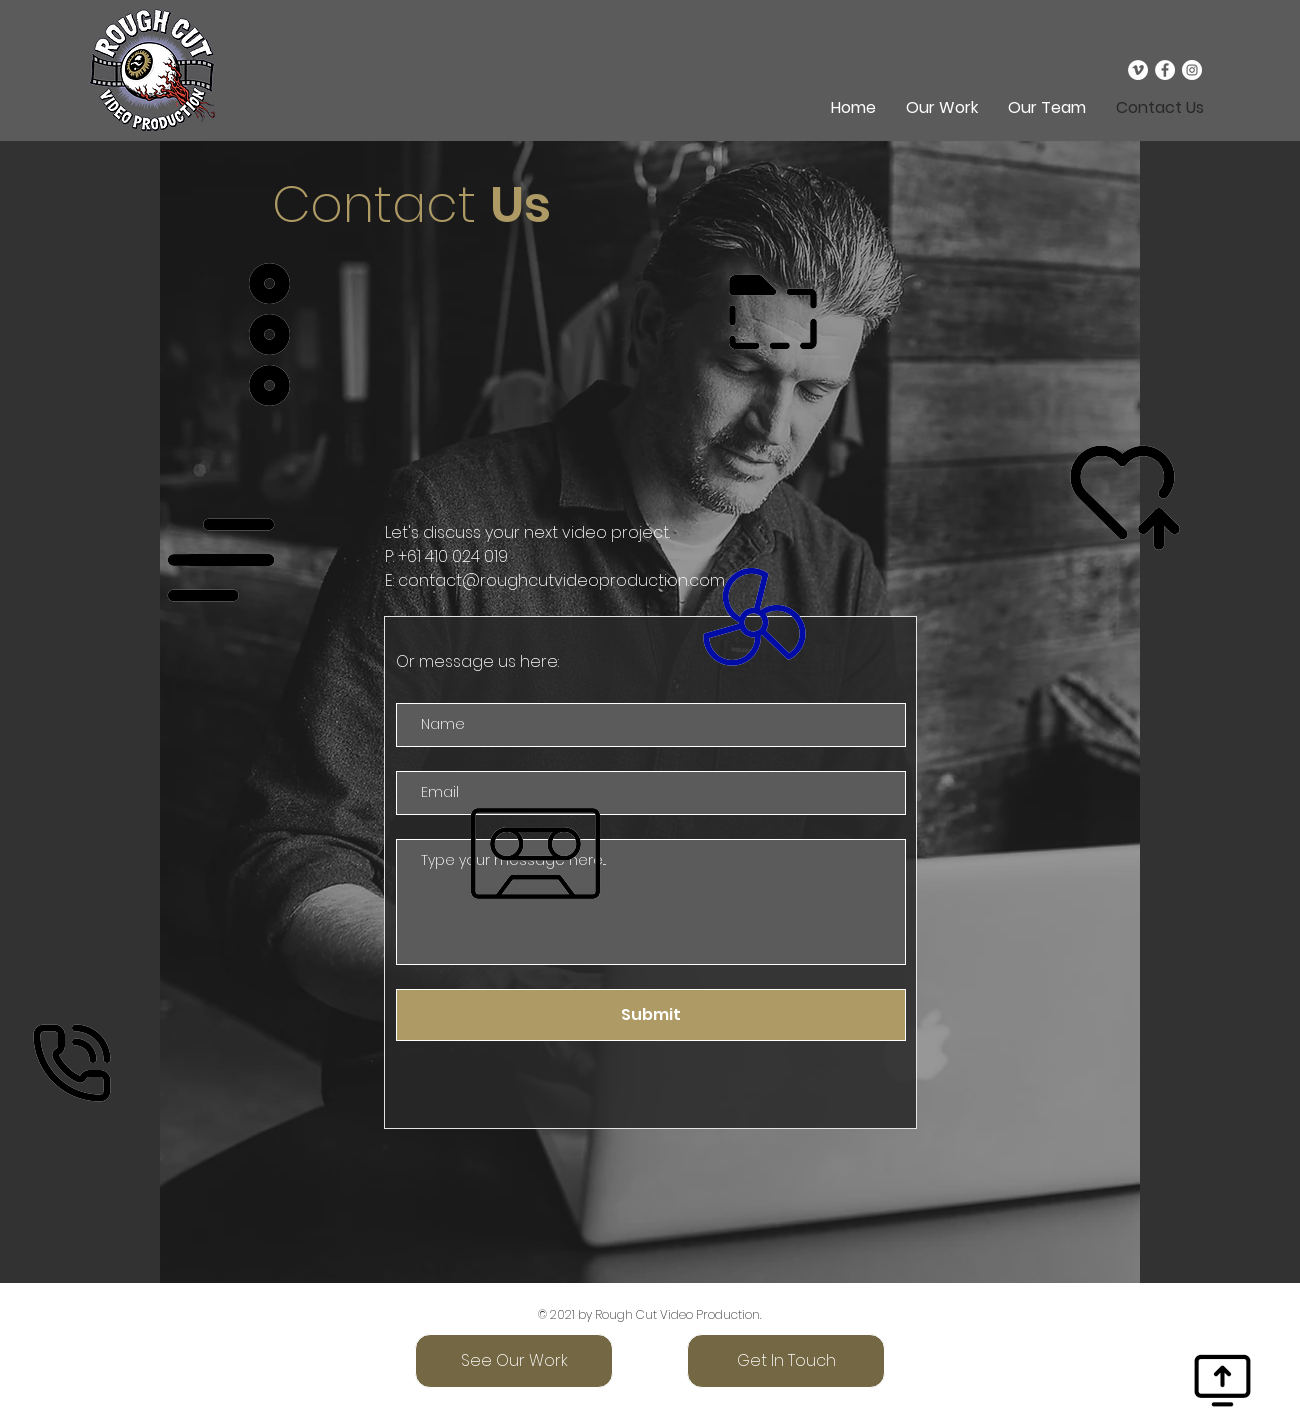 This screenshot has height=1414, width=1300. I want to click on upload file to desktop or monitor, so click(1222, 1378).